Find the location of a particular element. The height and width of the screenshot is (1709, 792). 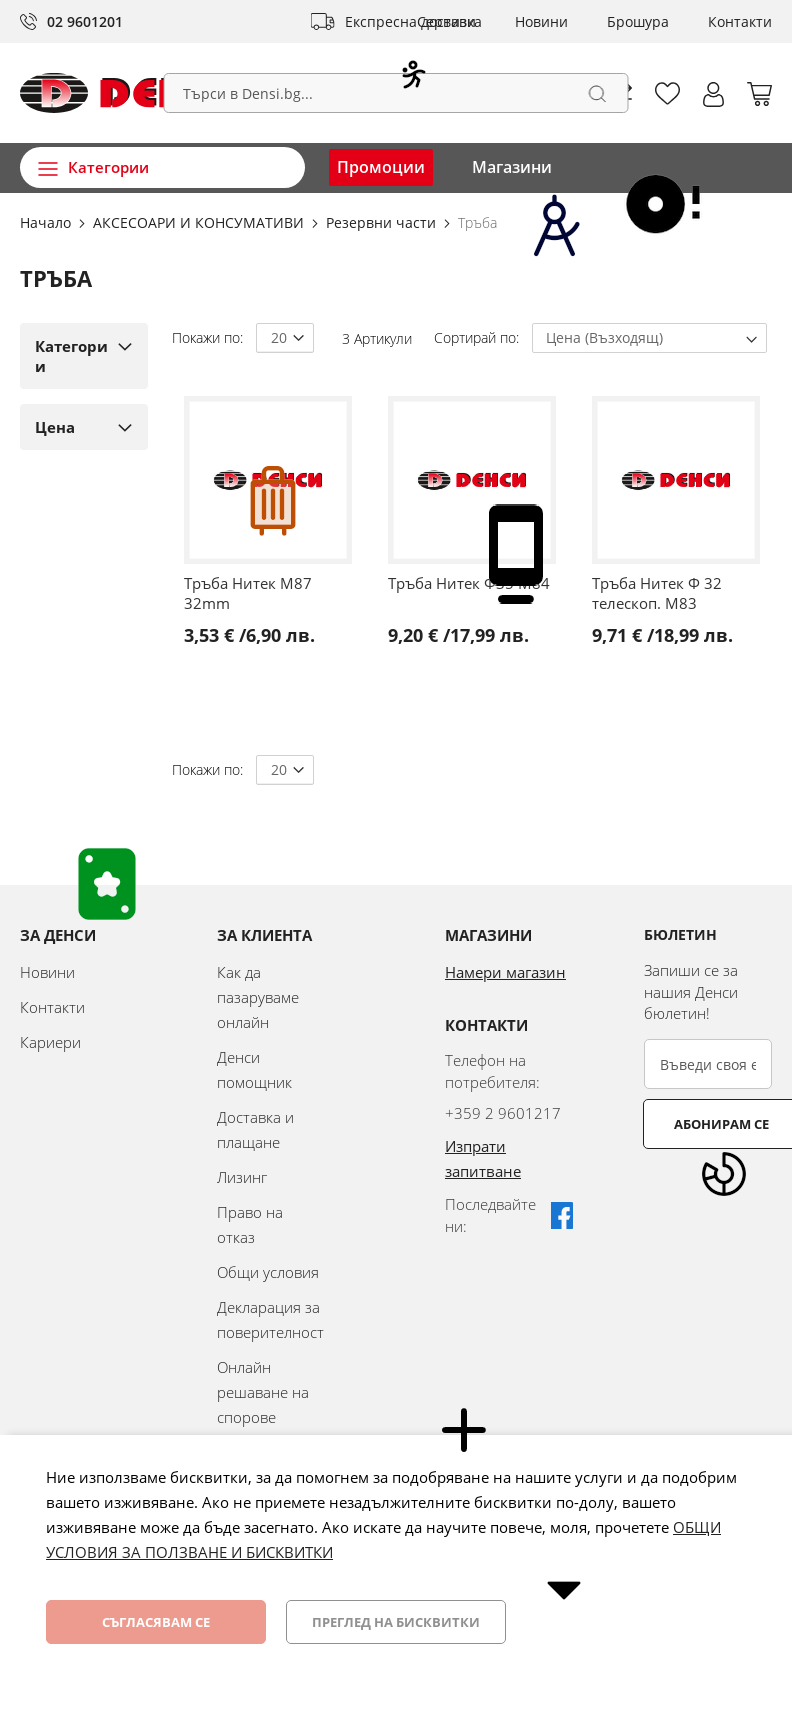

add a new item is located at coordinates (464, 1430).